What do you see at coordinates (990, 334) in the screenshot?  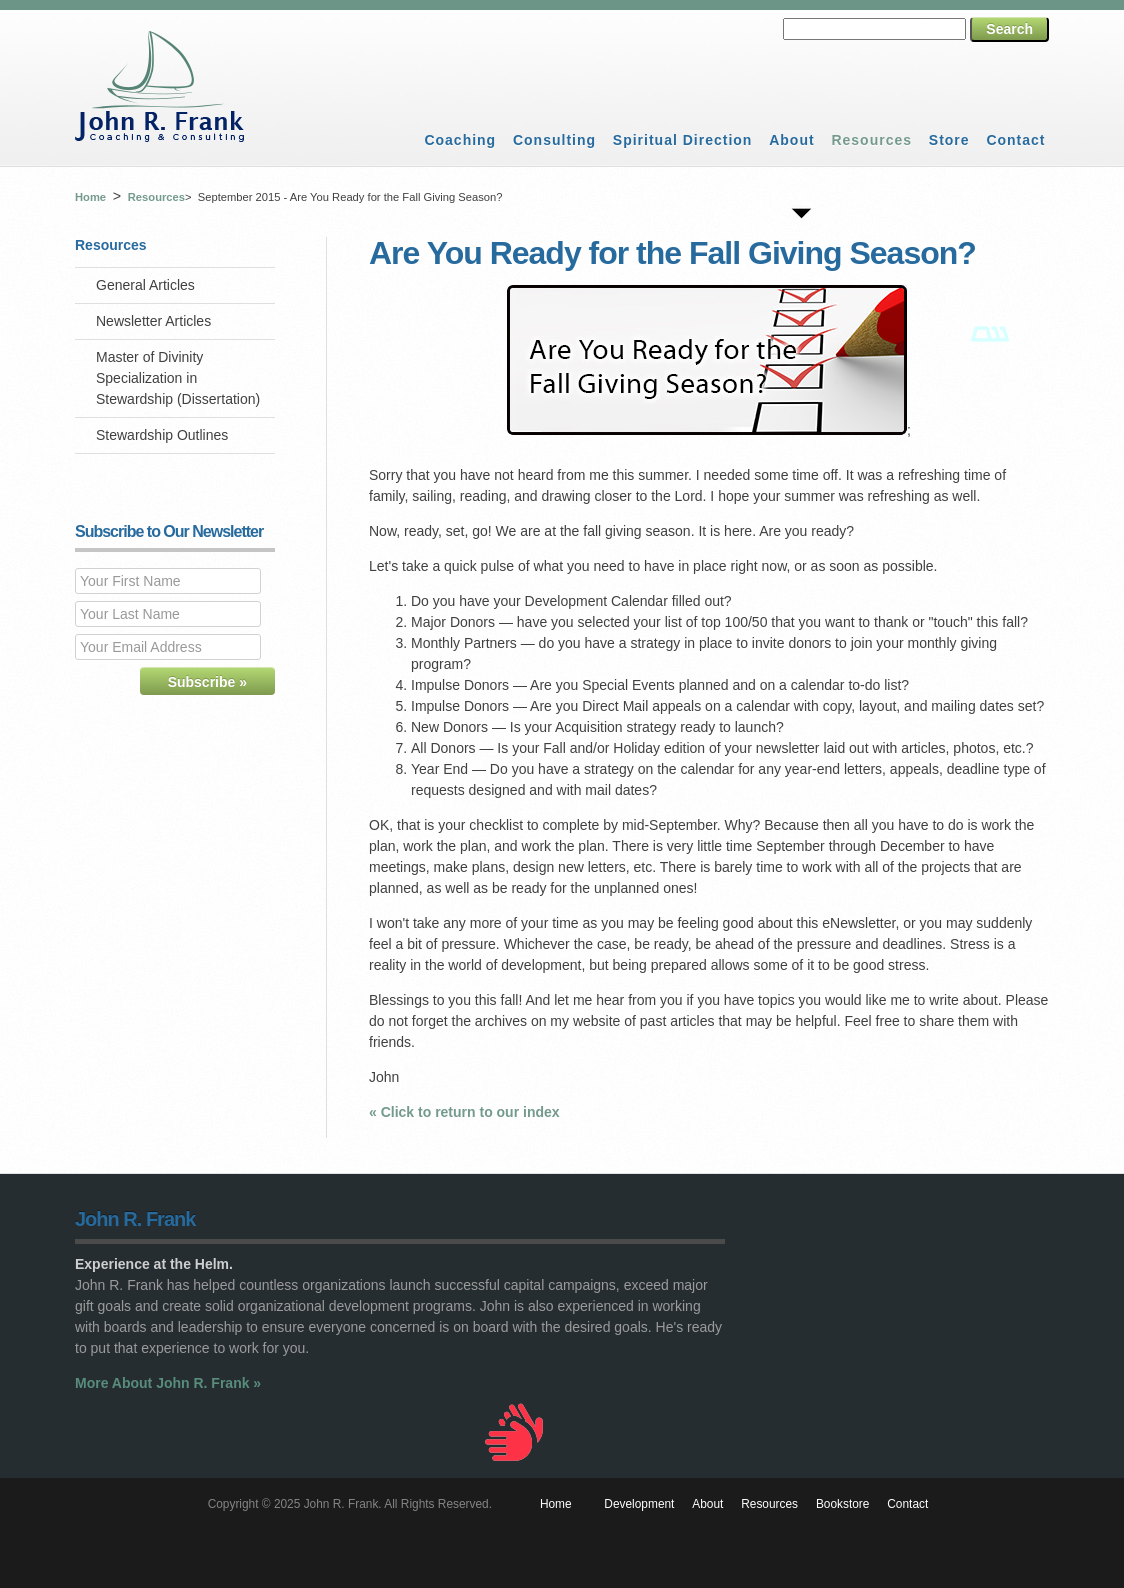 I see `switch between open browser tabs` at bounding box center [990, 334].